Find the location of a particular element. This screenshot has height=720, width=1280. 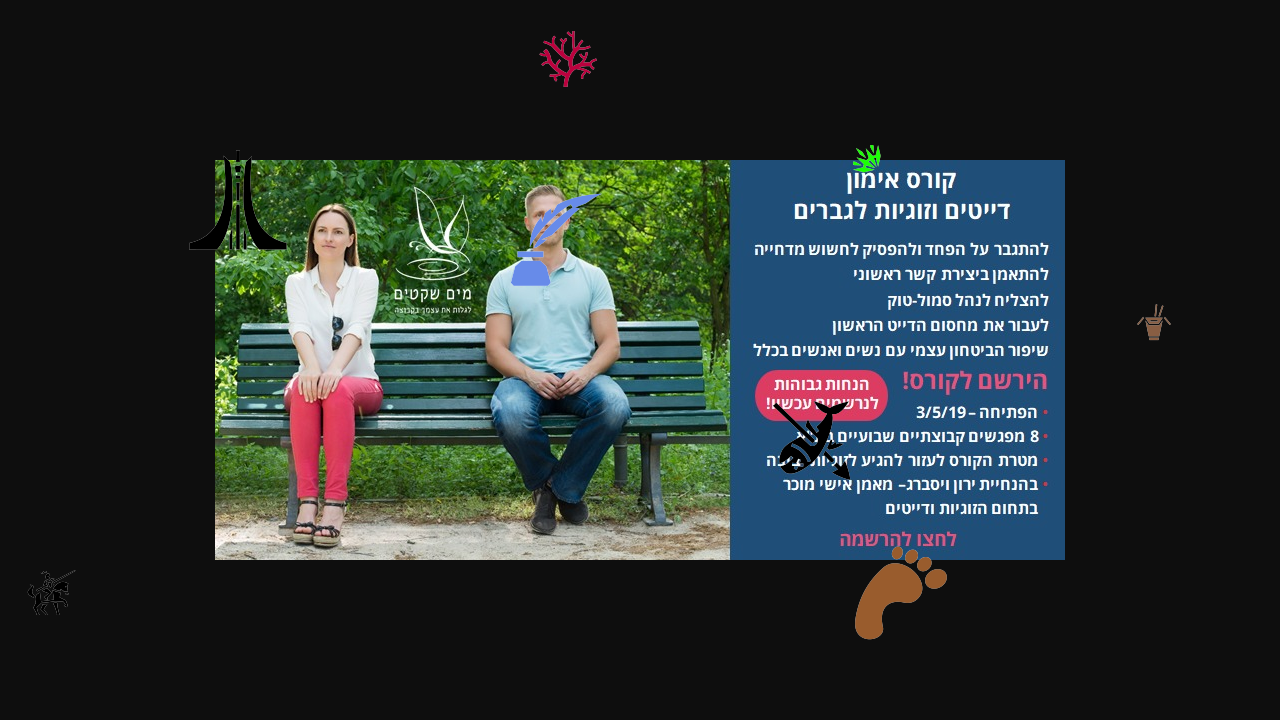

quick food or noodle delivery option is located at coordinates (1154, 322).